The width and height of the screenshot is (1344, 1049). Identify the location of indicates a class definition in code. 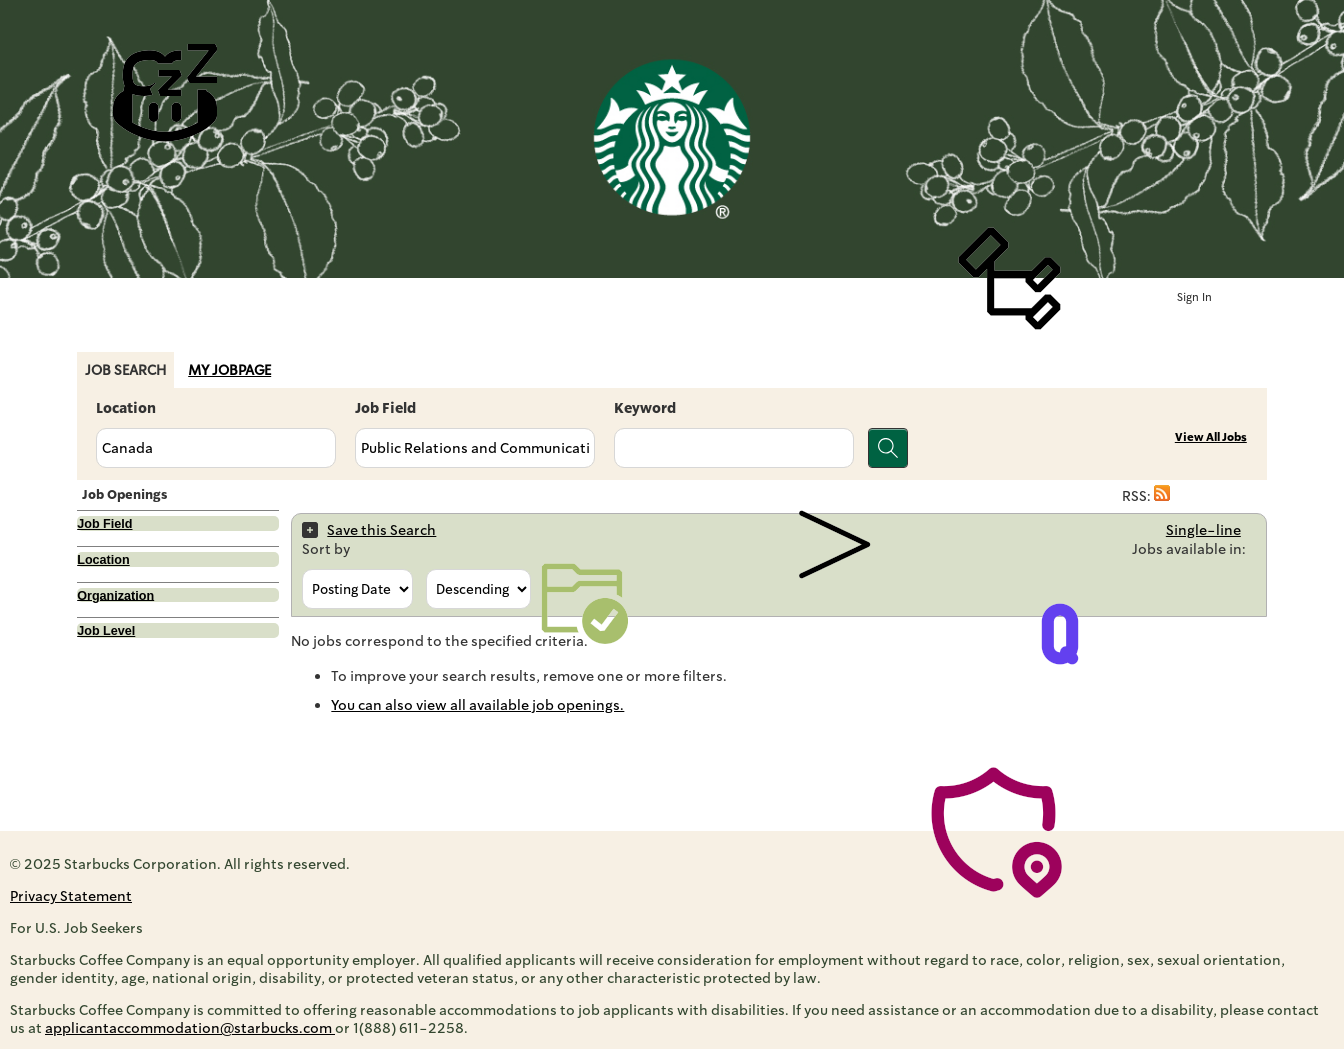
(1010, 279).